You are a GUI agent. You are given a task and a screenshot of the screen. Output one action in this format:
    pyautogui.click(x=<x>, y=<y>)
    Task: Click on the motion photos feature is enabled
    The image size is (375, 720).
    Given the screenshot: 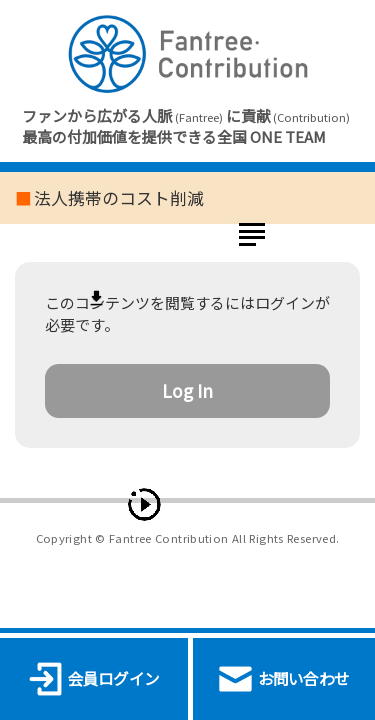 What is the action you would take?
    pyautogui.click(x=144, y=504)
    